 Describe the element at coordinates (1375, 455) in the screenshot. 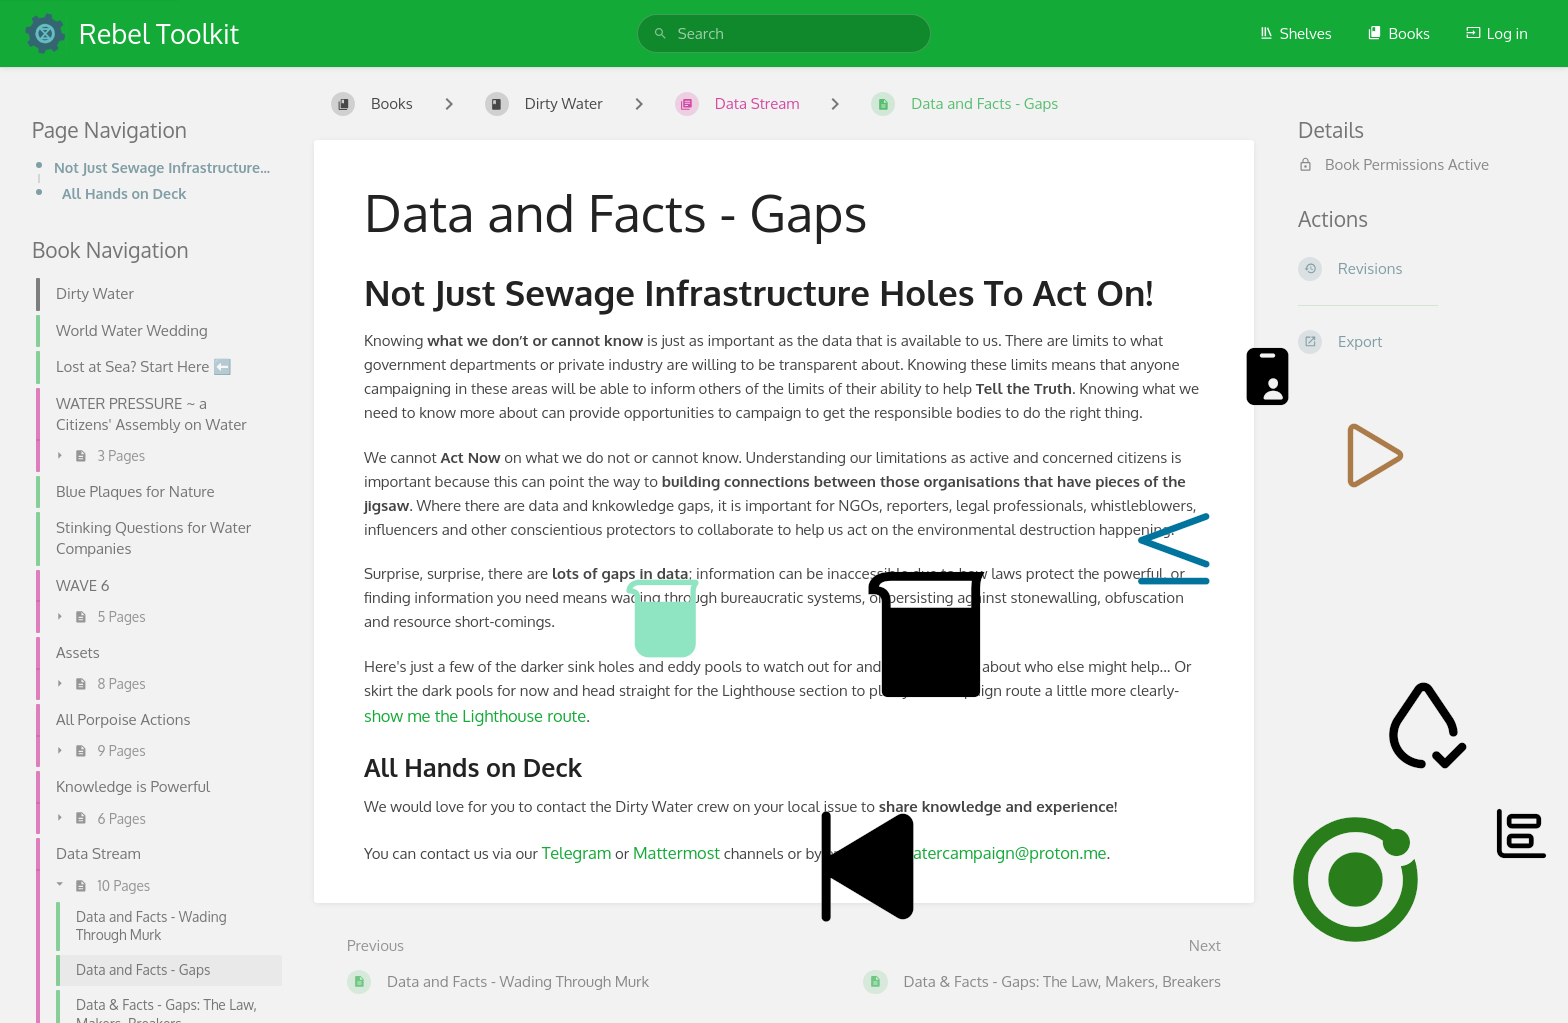

I see `start playing media` at that location.